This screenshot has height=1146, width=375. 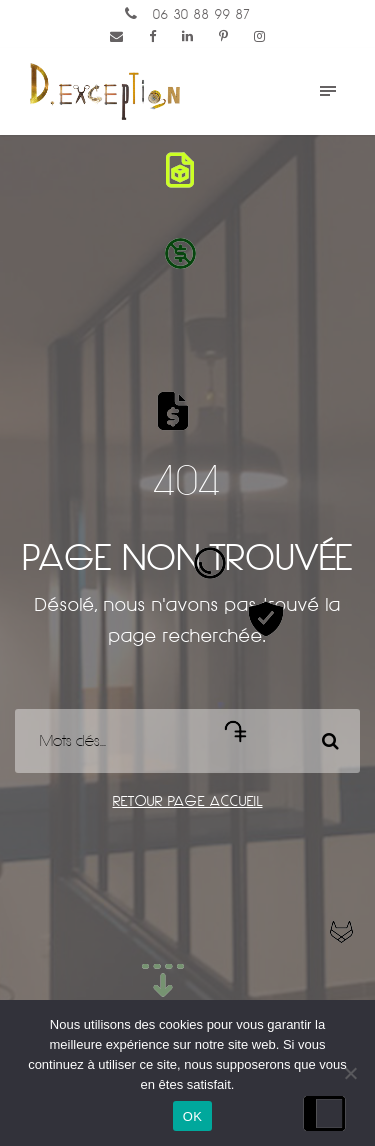 What do you see at coordinates (210, 563) in the screenshot?
I see `apply inner shadow effect to bottom-left corner` at bounding box center [210, 563].